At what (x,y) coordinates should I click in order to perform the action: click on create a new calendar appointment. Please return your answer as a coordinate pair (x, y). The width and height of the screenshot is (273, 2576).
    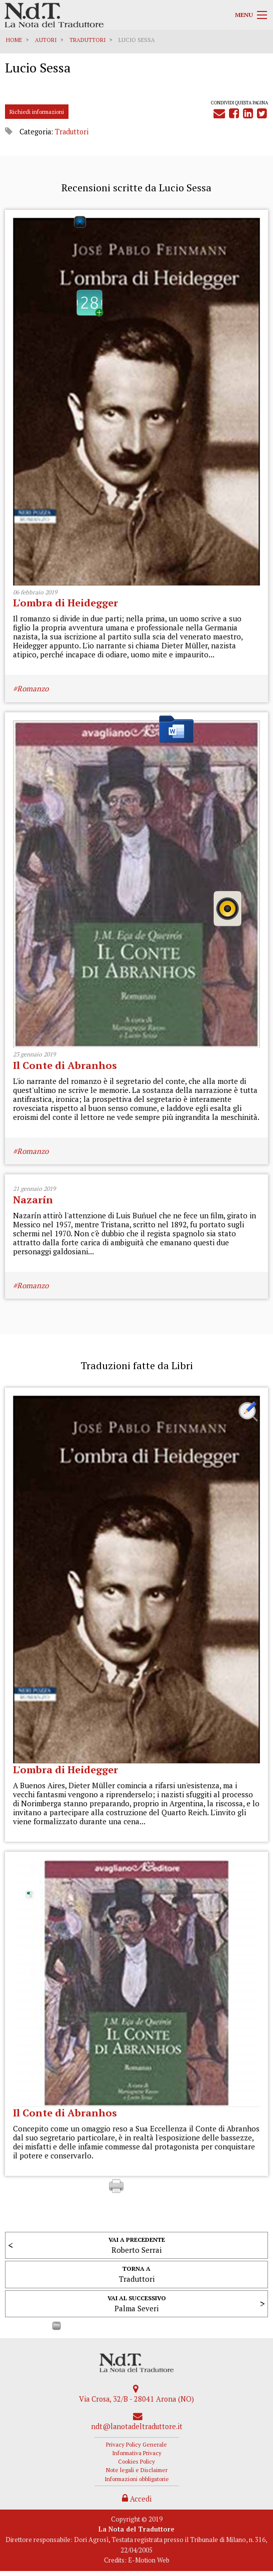
    Looking at the image, I should click on (90, 303).